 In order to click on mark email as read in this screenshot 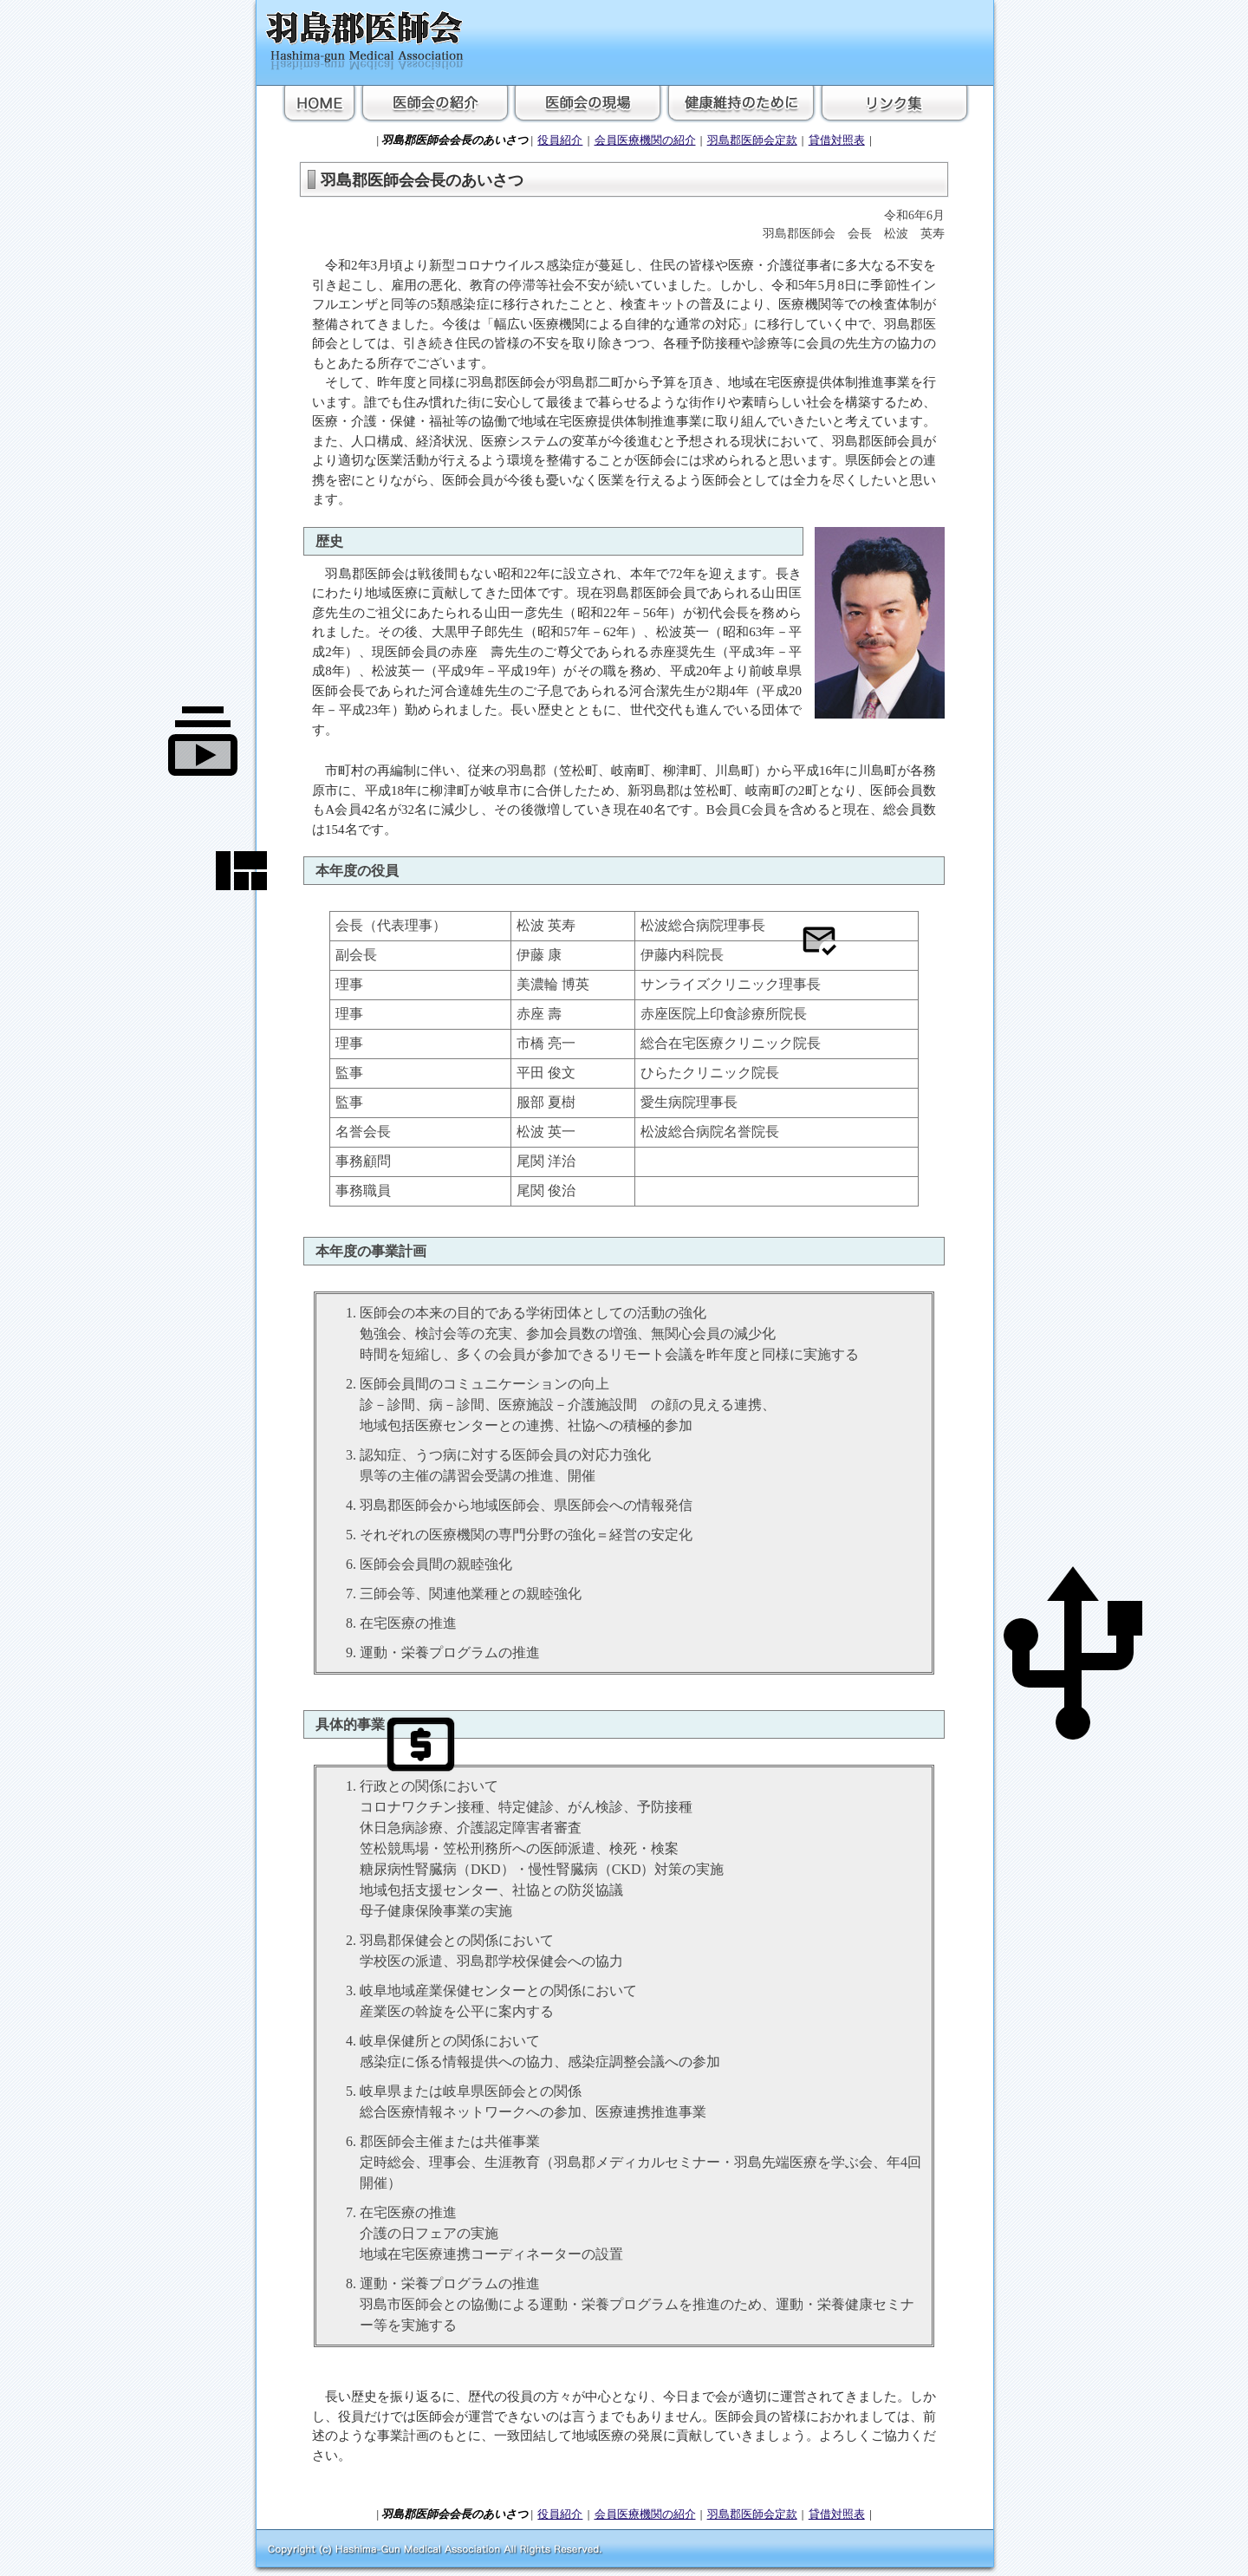, I will do `click(819, 940)`.